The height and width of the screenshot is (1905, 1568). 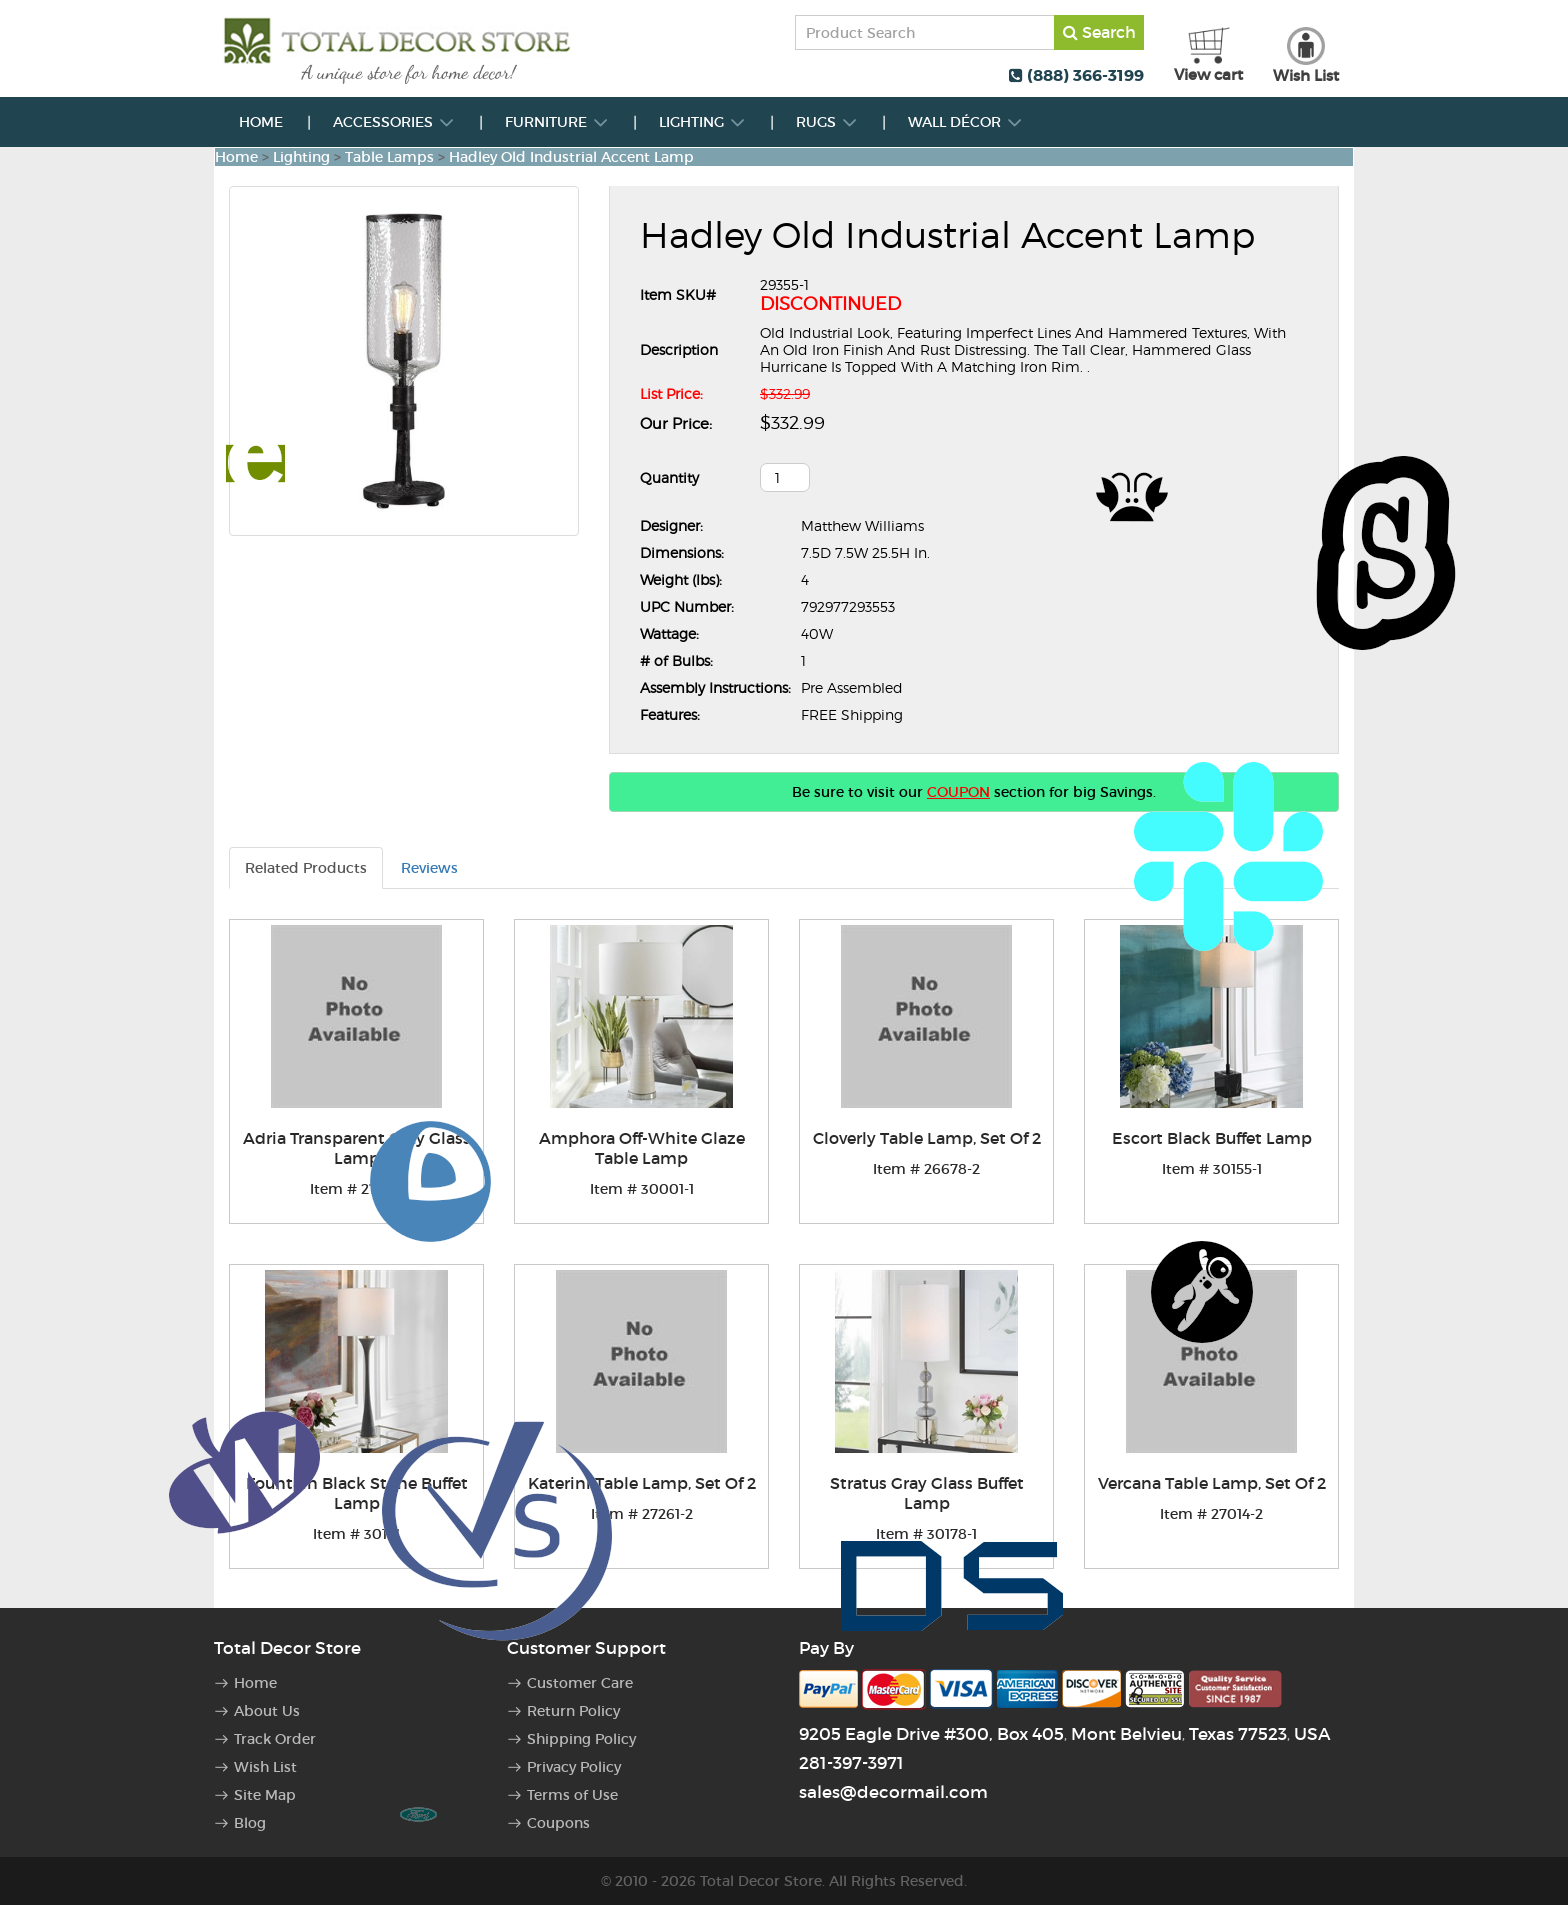 What do you see at coordinates (952, 1586) in the screenshot?
I see `DataStax company logo` at bounding box center [952, 1586].